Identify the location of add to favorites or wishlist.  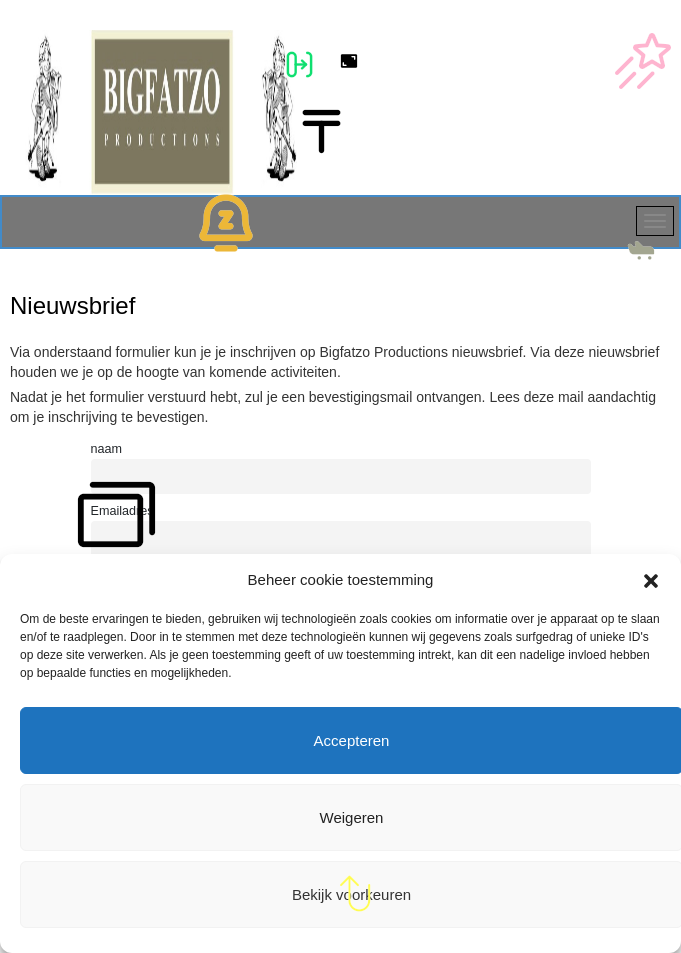
(643, 61).